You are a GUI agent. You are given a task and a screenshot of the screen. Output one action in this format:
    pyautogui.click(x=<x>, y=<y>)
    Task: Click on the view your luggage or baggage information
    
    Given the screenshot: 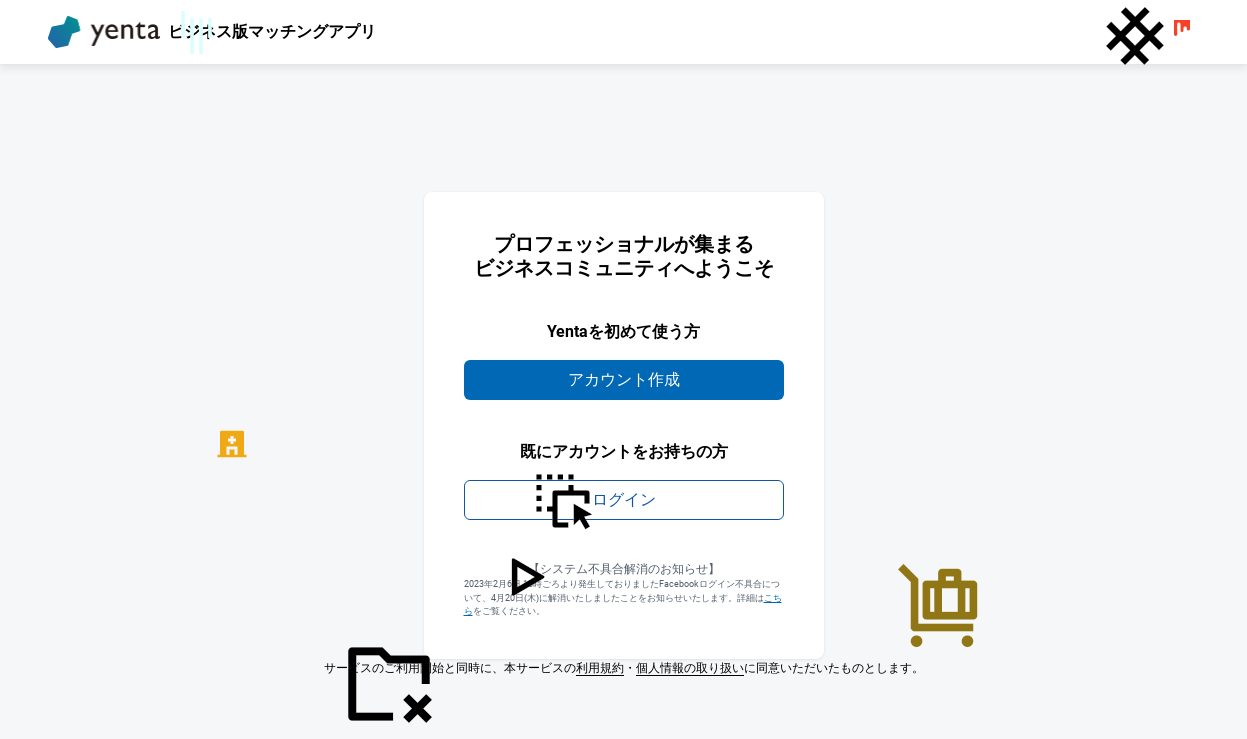 What is the action you would take?
    pyautogui.click(x=942, y=604)
    